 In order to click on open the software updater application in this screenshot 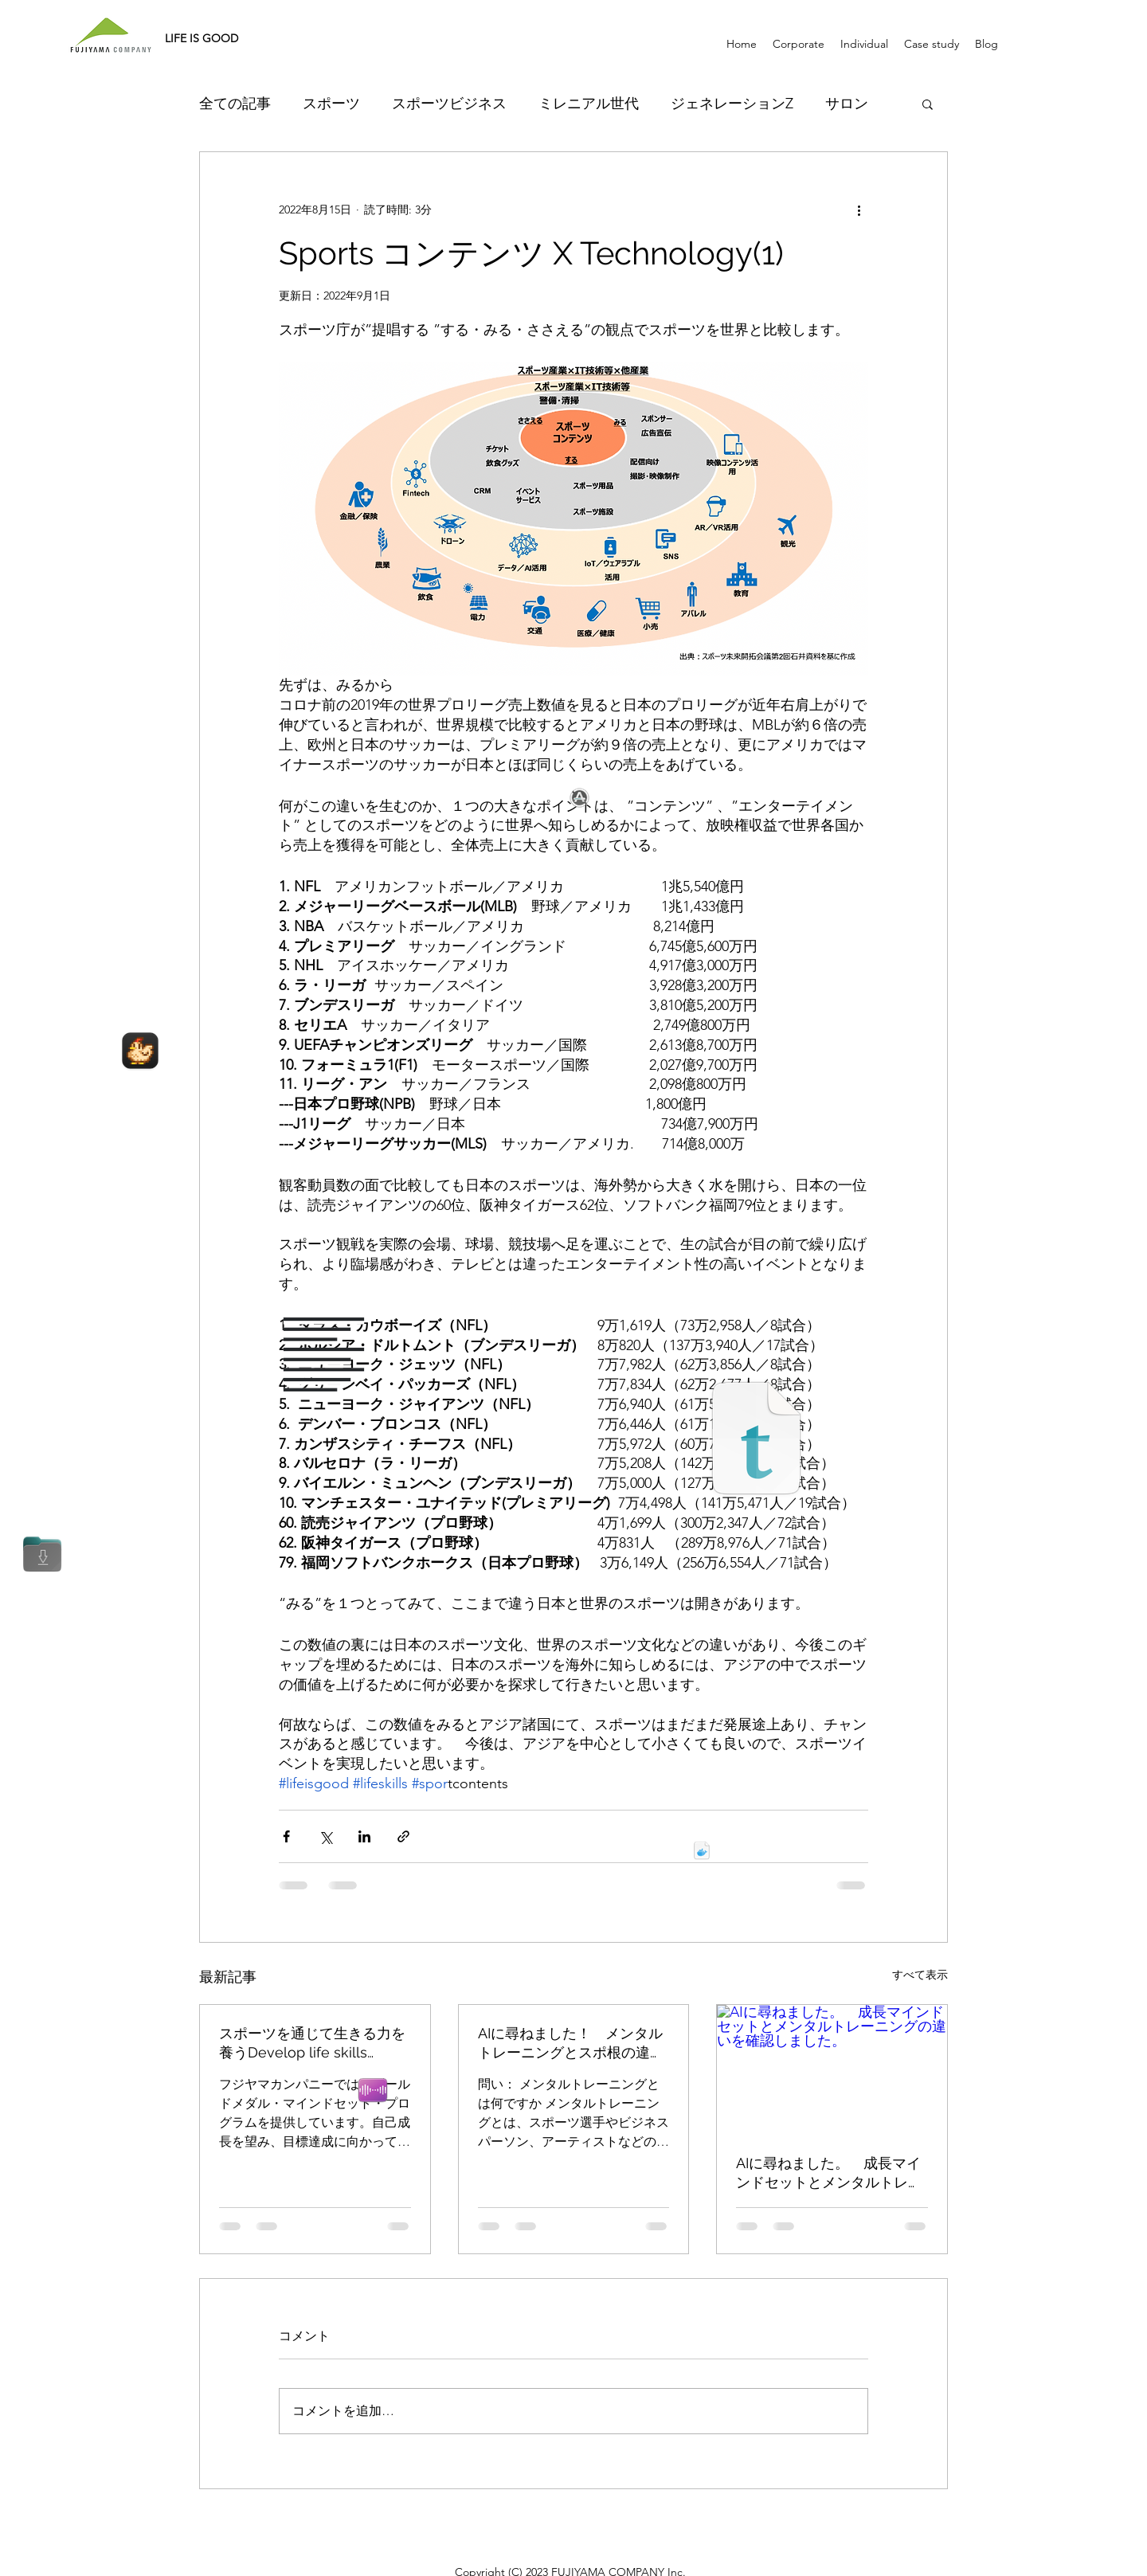, I will do `click(579, 797)`.